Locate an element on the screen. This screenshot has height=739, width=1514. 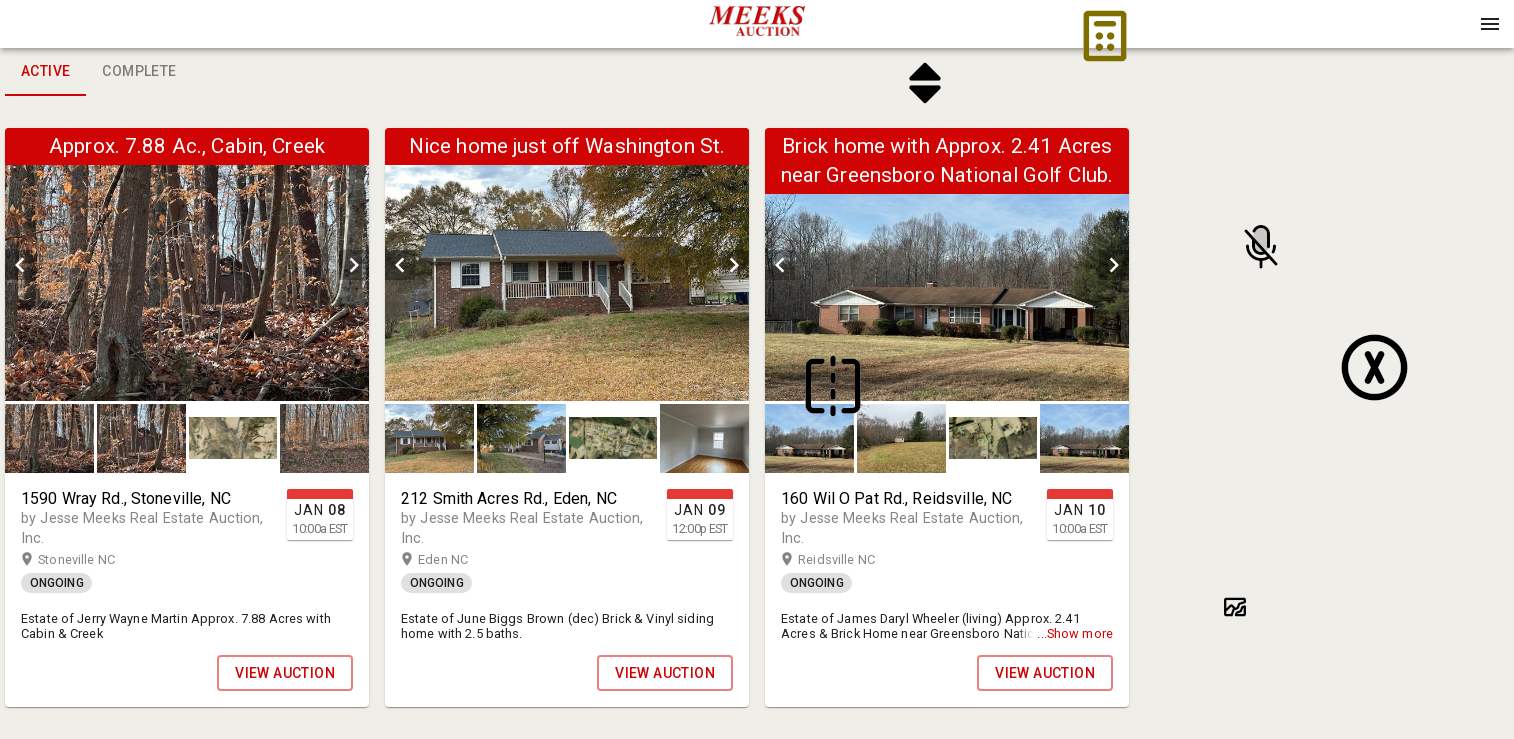
mute your microphone is located at coordinates (1261, 246).